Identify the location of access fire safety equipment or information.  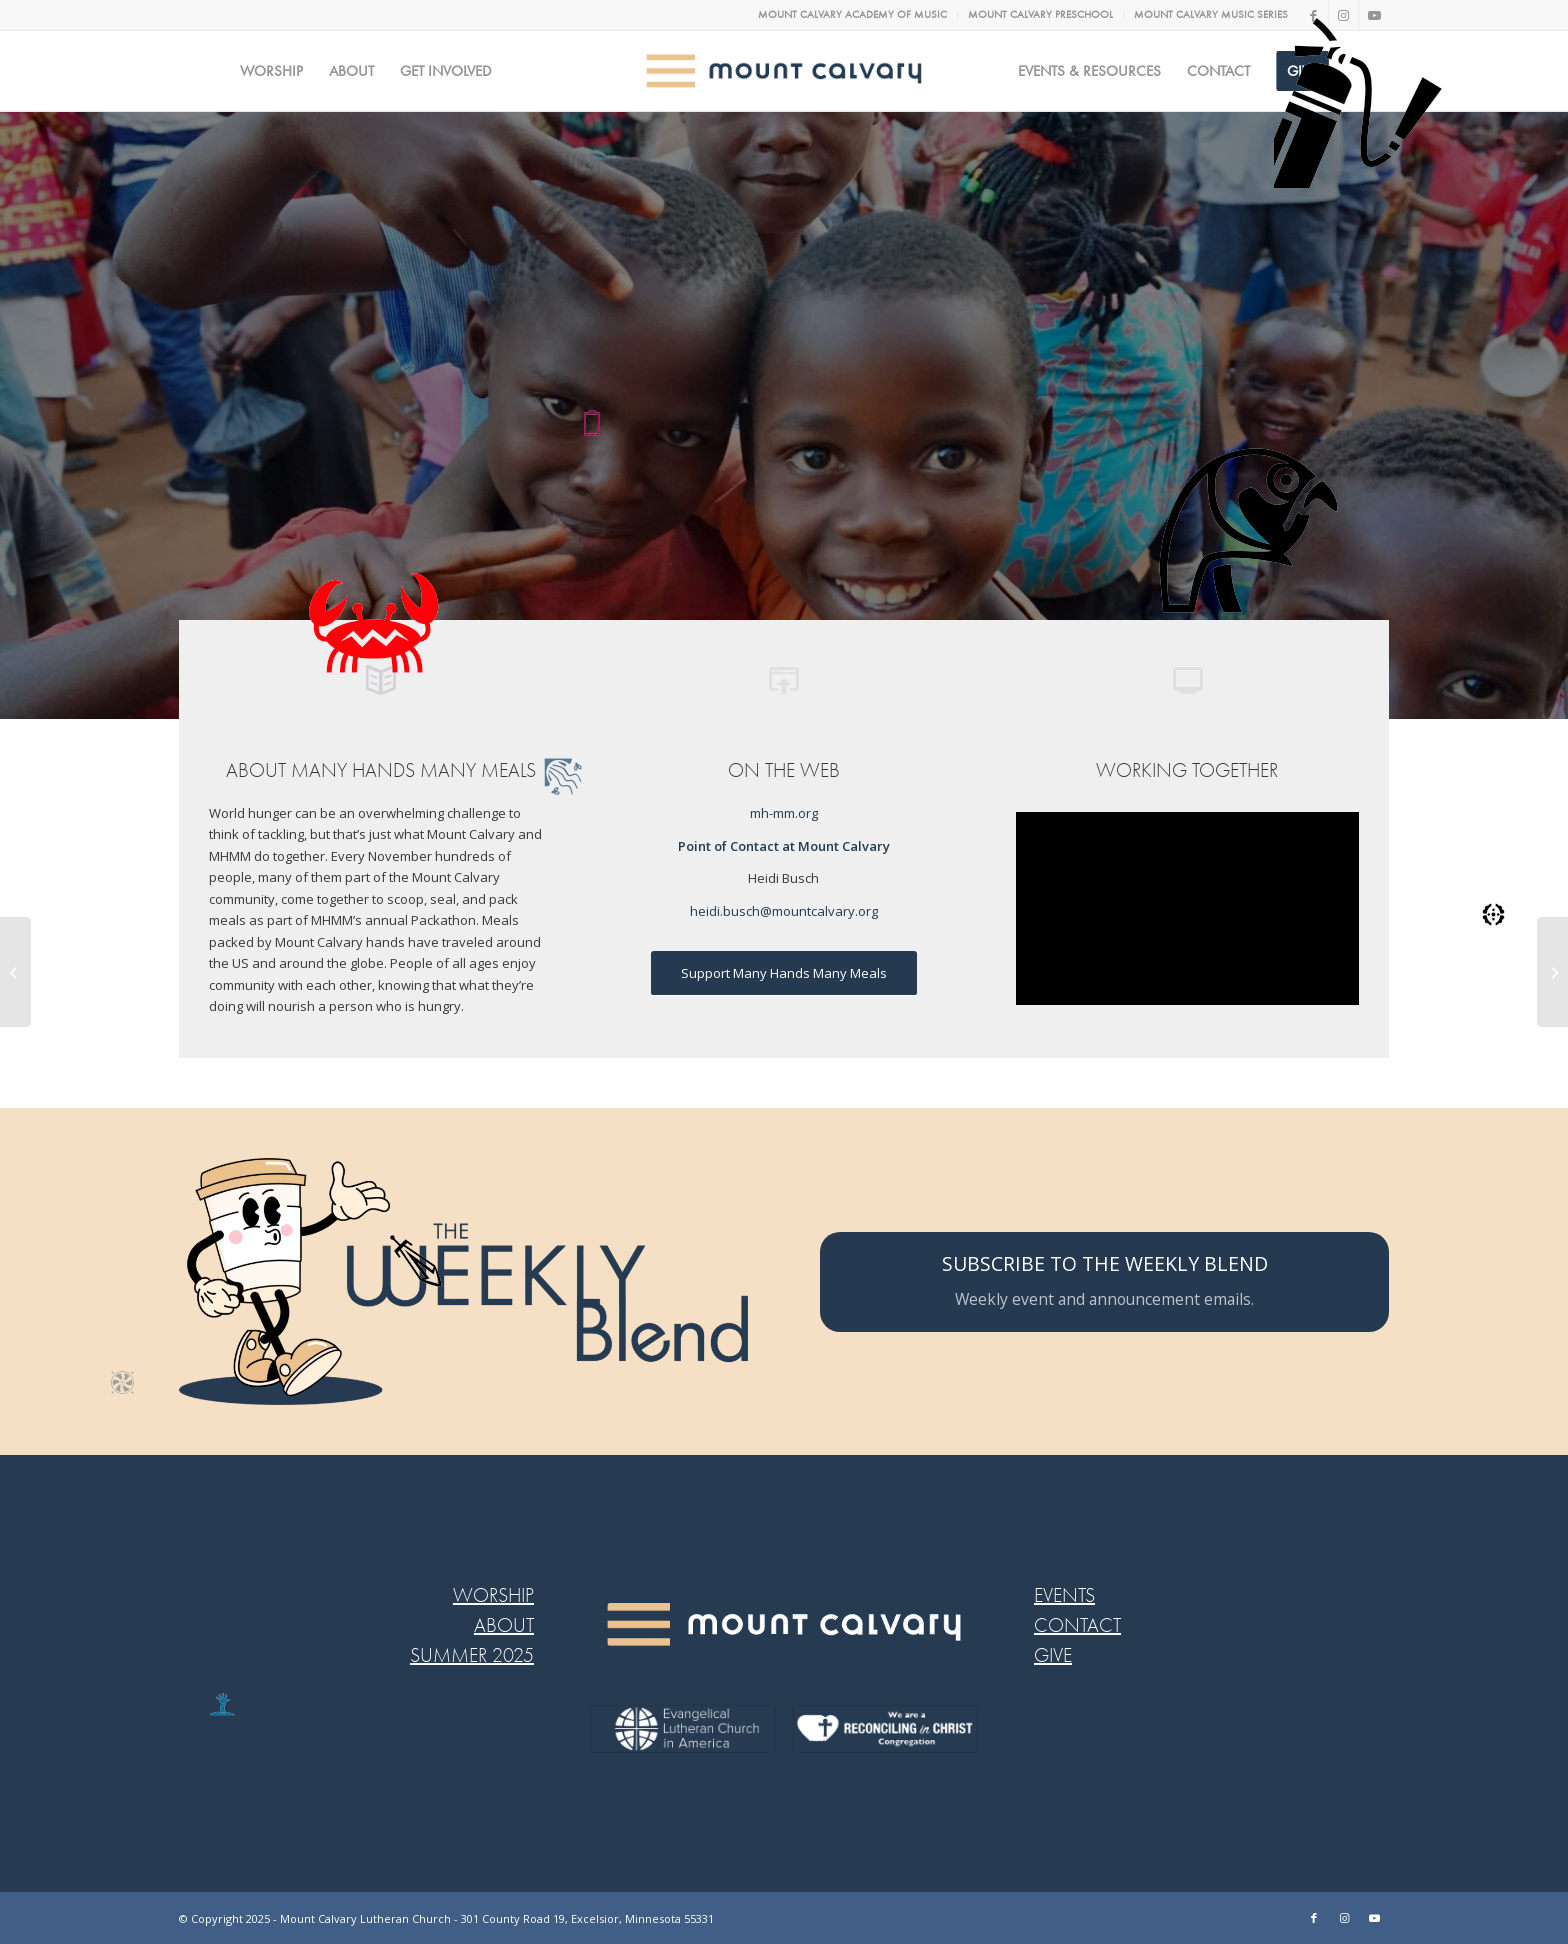
(1360, 101).